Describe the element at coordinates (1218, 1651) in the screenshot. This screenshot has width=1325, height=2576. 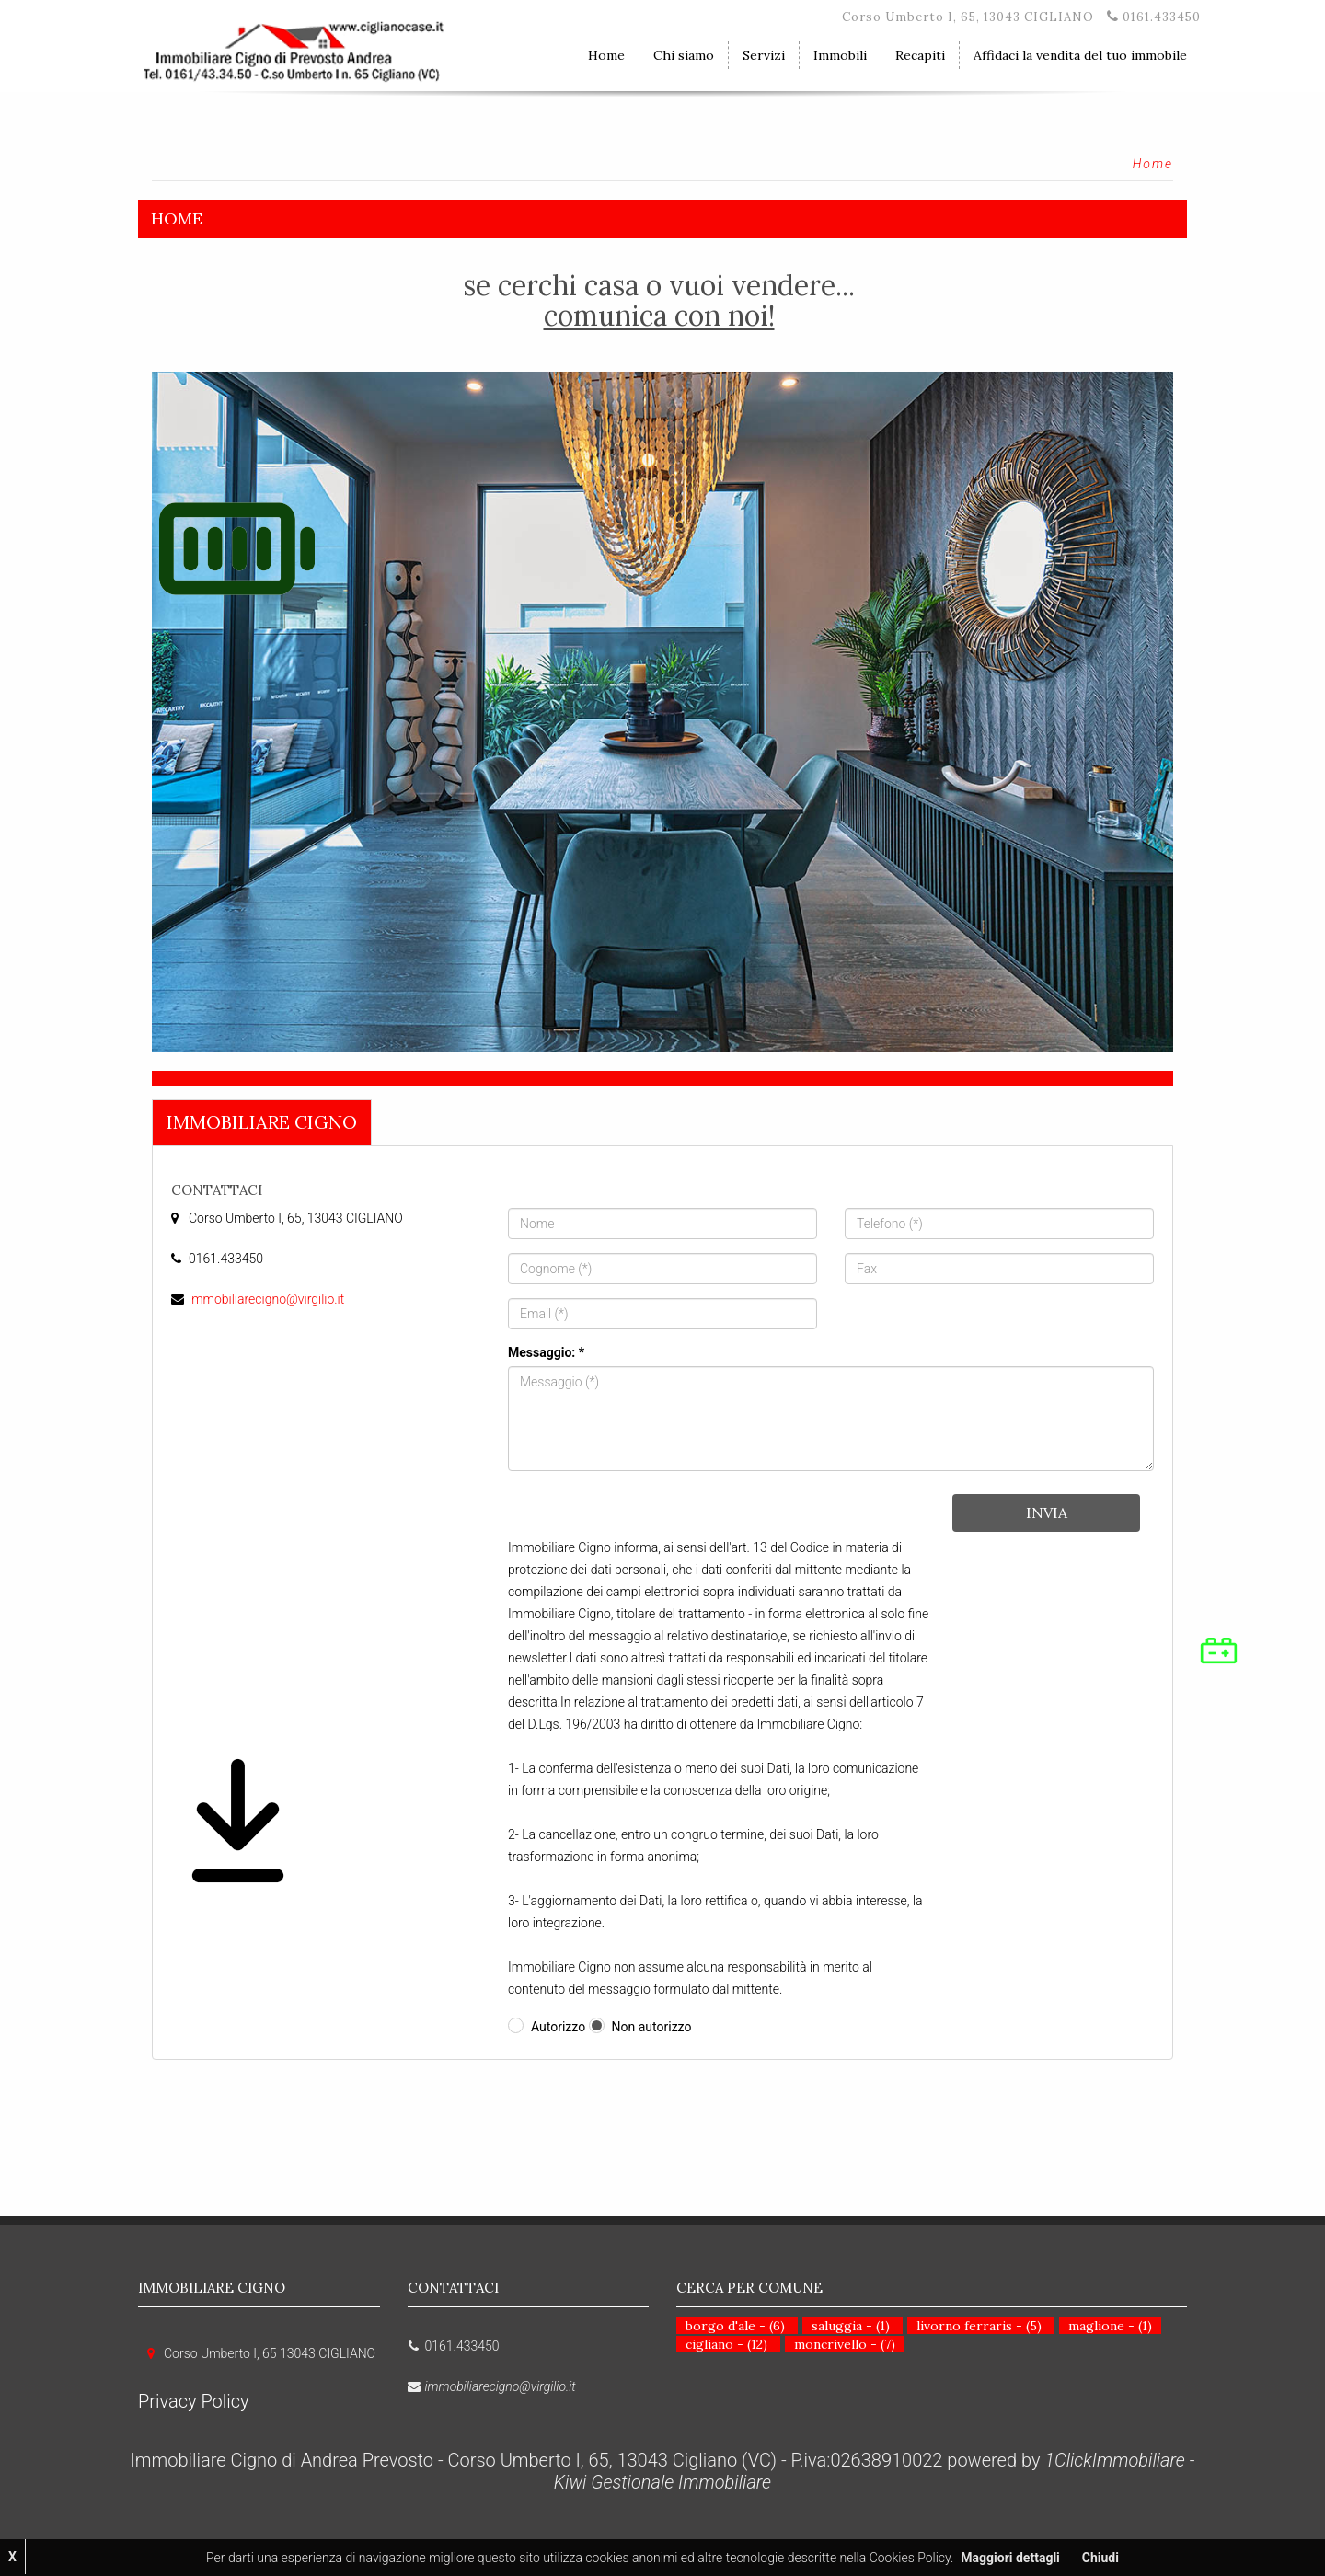
I see `check vehicle battery status` at that location.